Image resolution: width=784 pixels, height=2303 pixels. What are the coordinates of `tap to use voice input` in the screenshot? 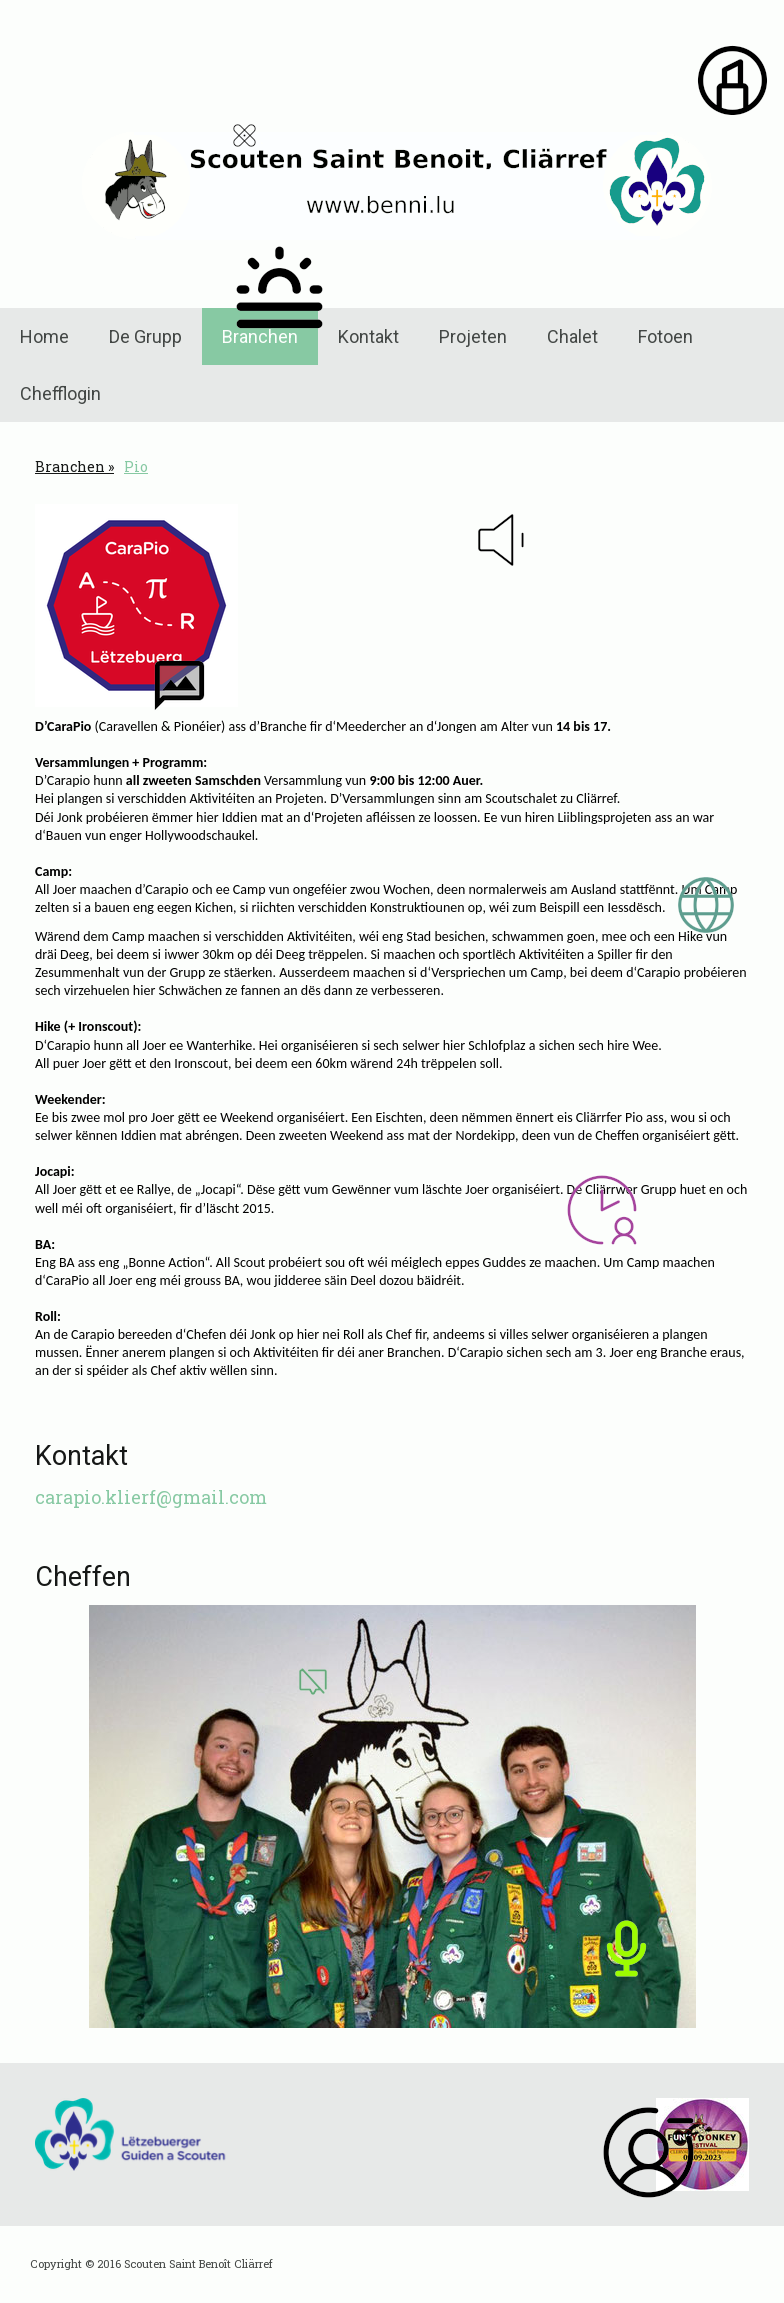 It's located at (626, 1948).